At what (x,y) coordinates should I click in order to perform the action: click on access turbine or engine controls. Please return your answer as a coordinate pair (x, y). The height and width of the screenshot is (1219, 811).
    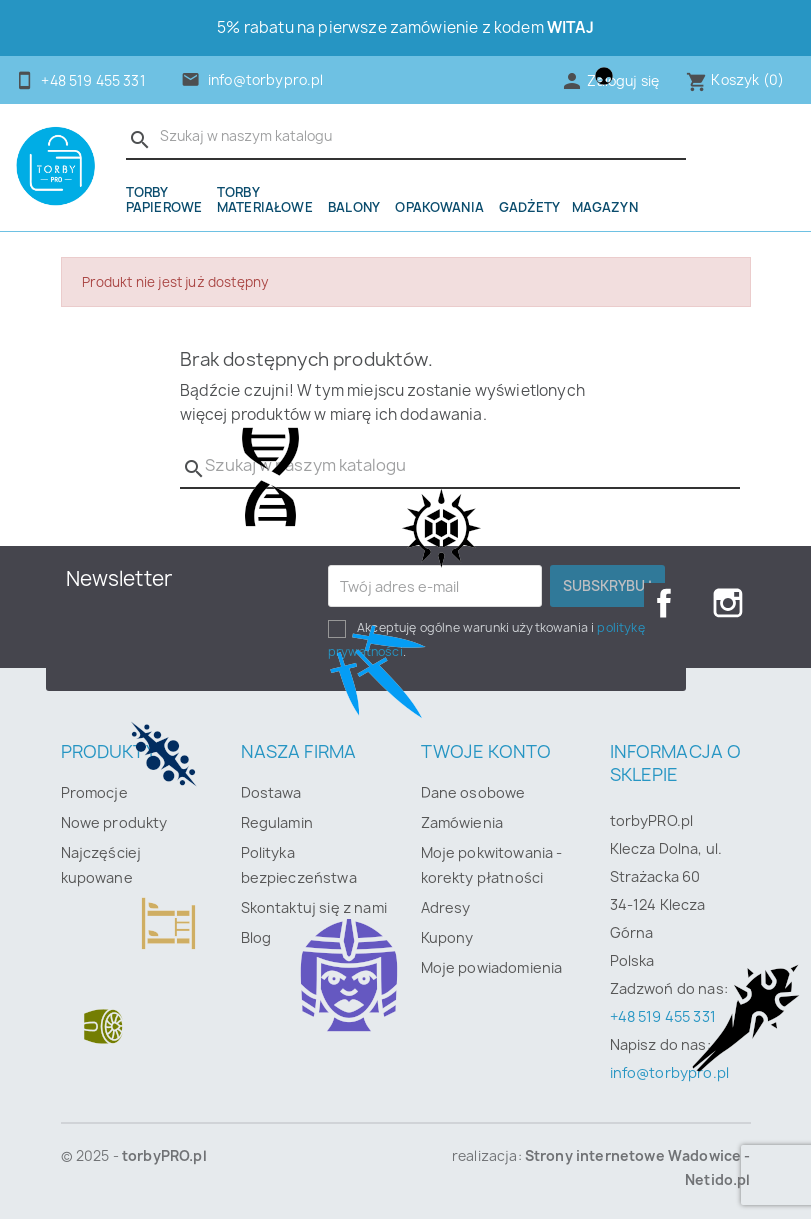
    Looking at the image, I should click on (103, 1026).